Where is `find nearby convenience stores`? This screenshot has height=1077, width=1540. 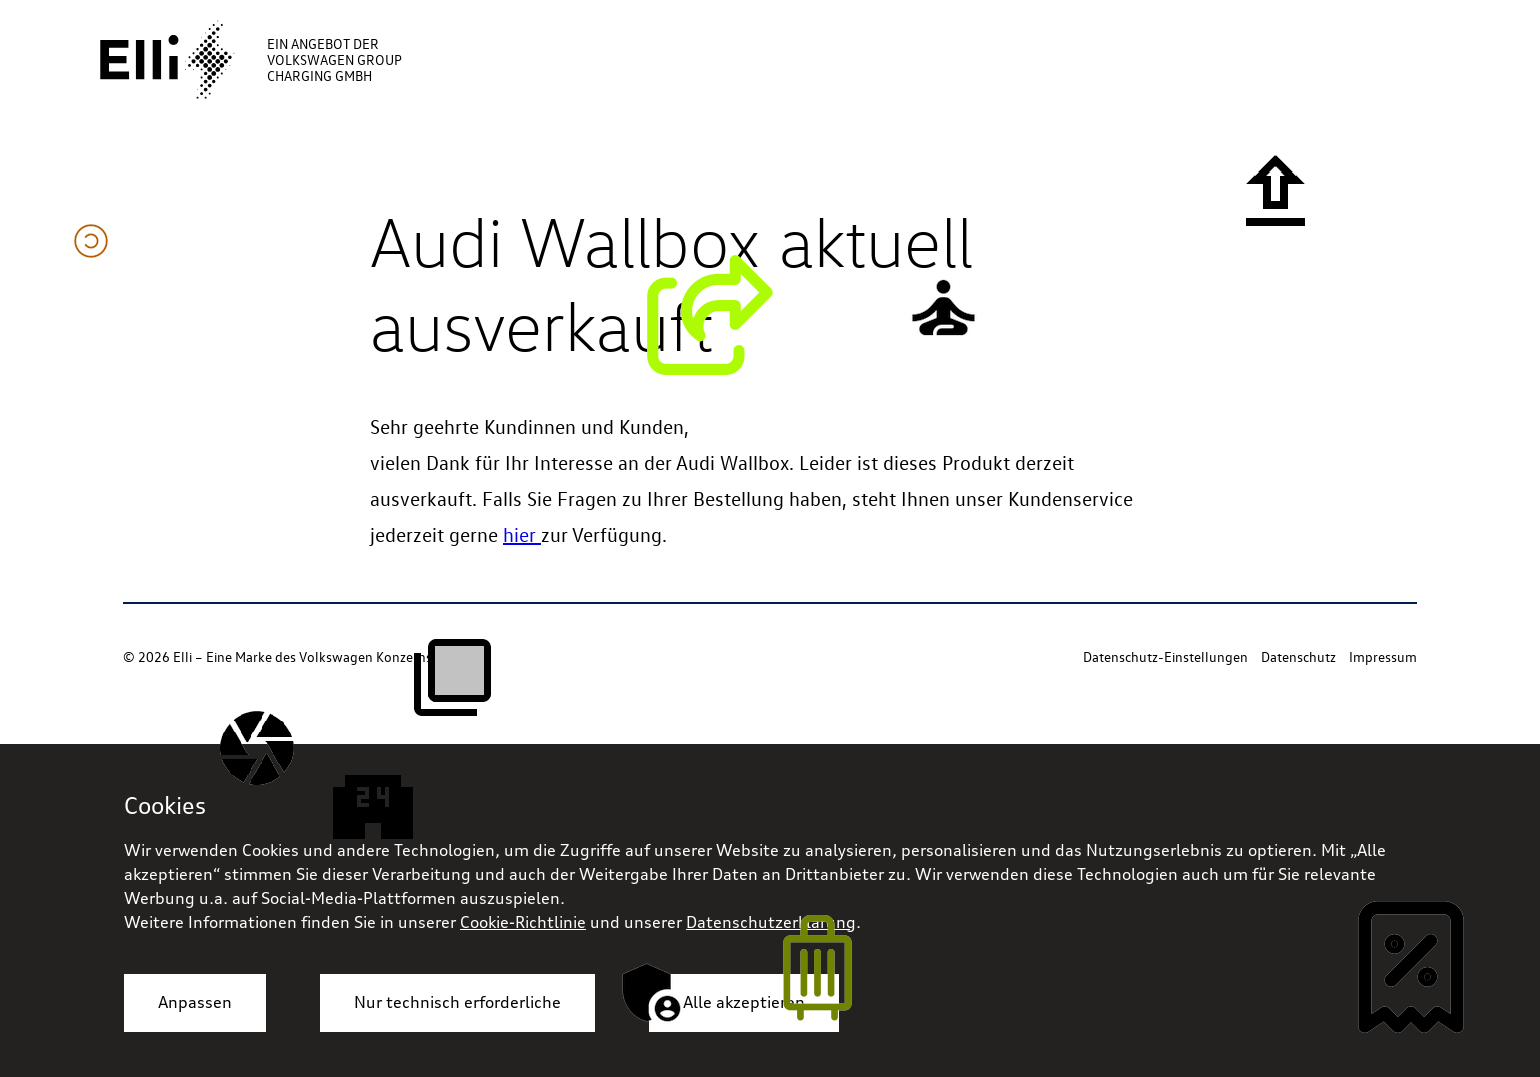
find nearby convenience stores is located at coordinates (373, 807).